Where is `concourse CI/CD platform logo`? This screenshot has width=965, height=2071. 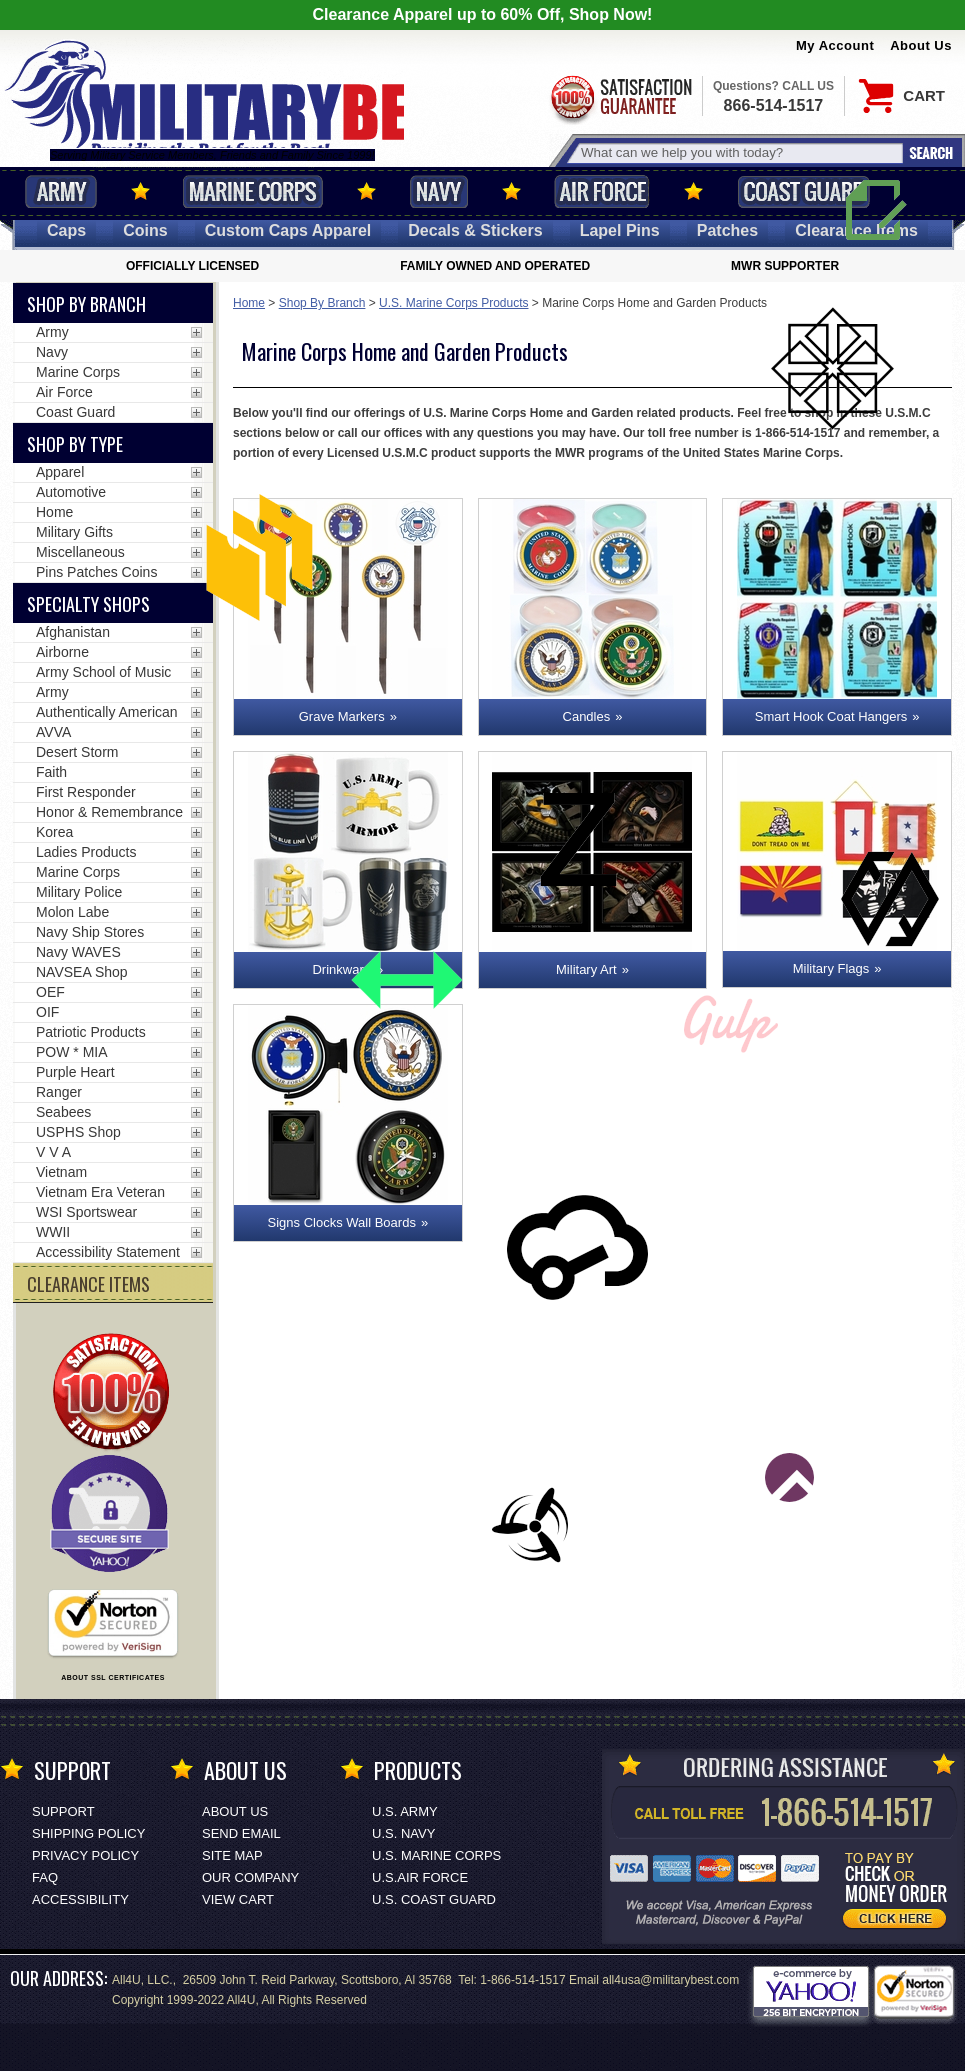 concourse CI/CD platform logo is located at coordinates (530, 1525).